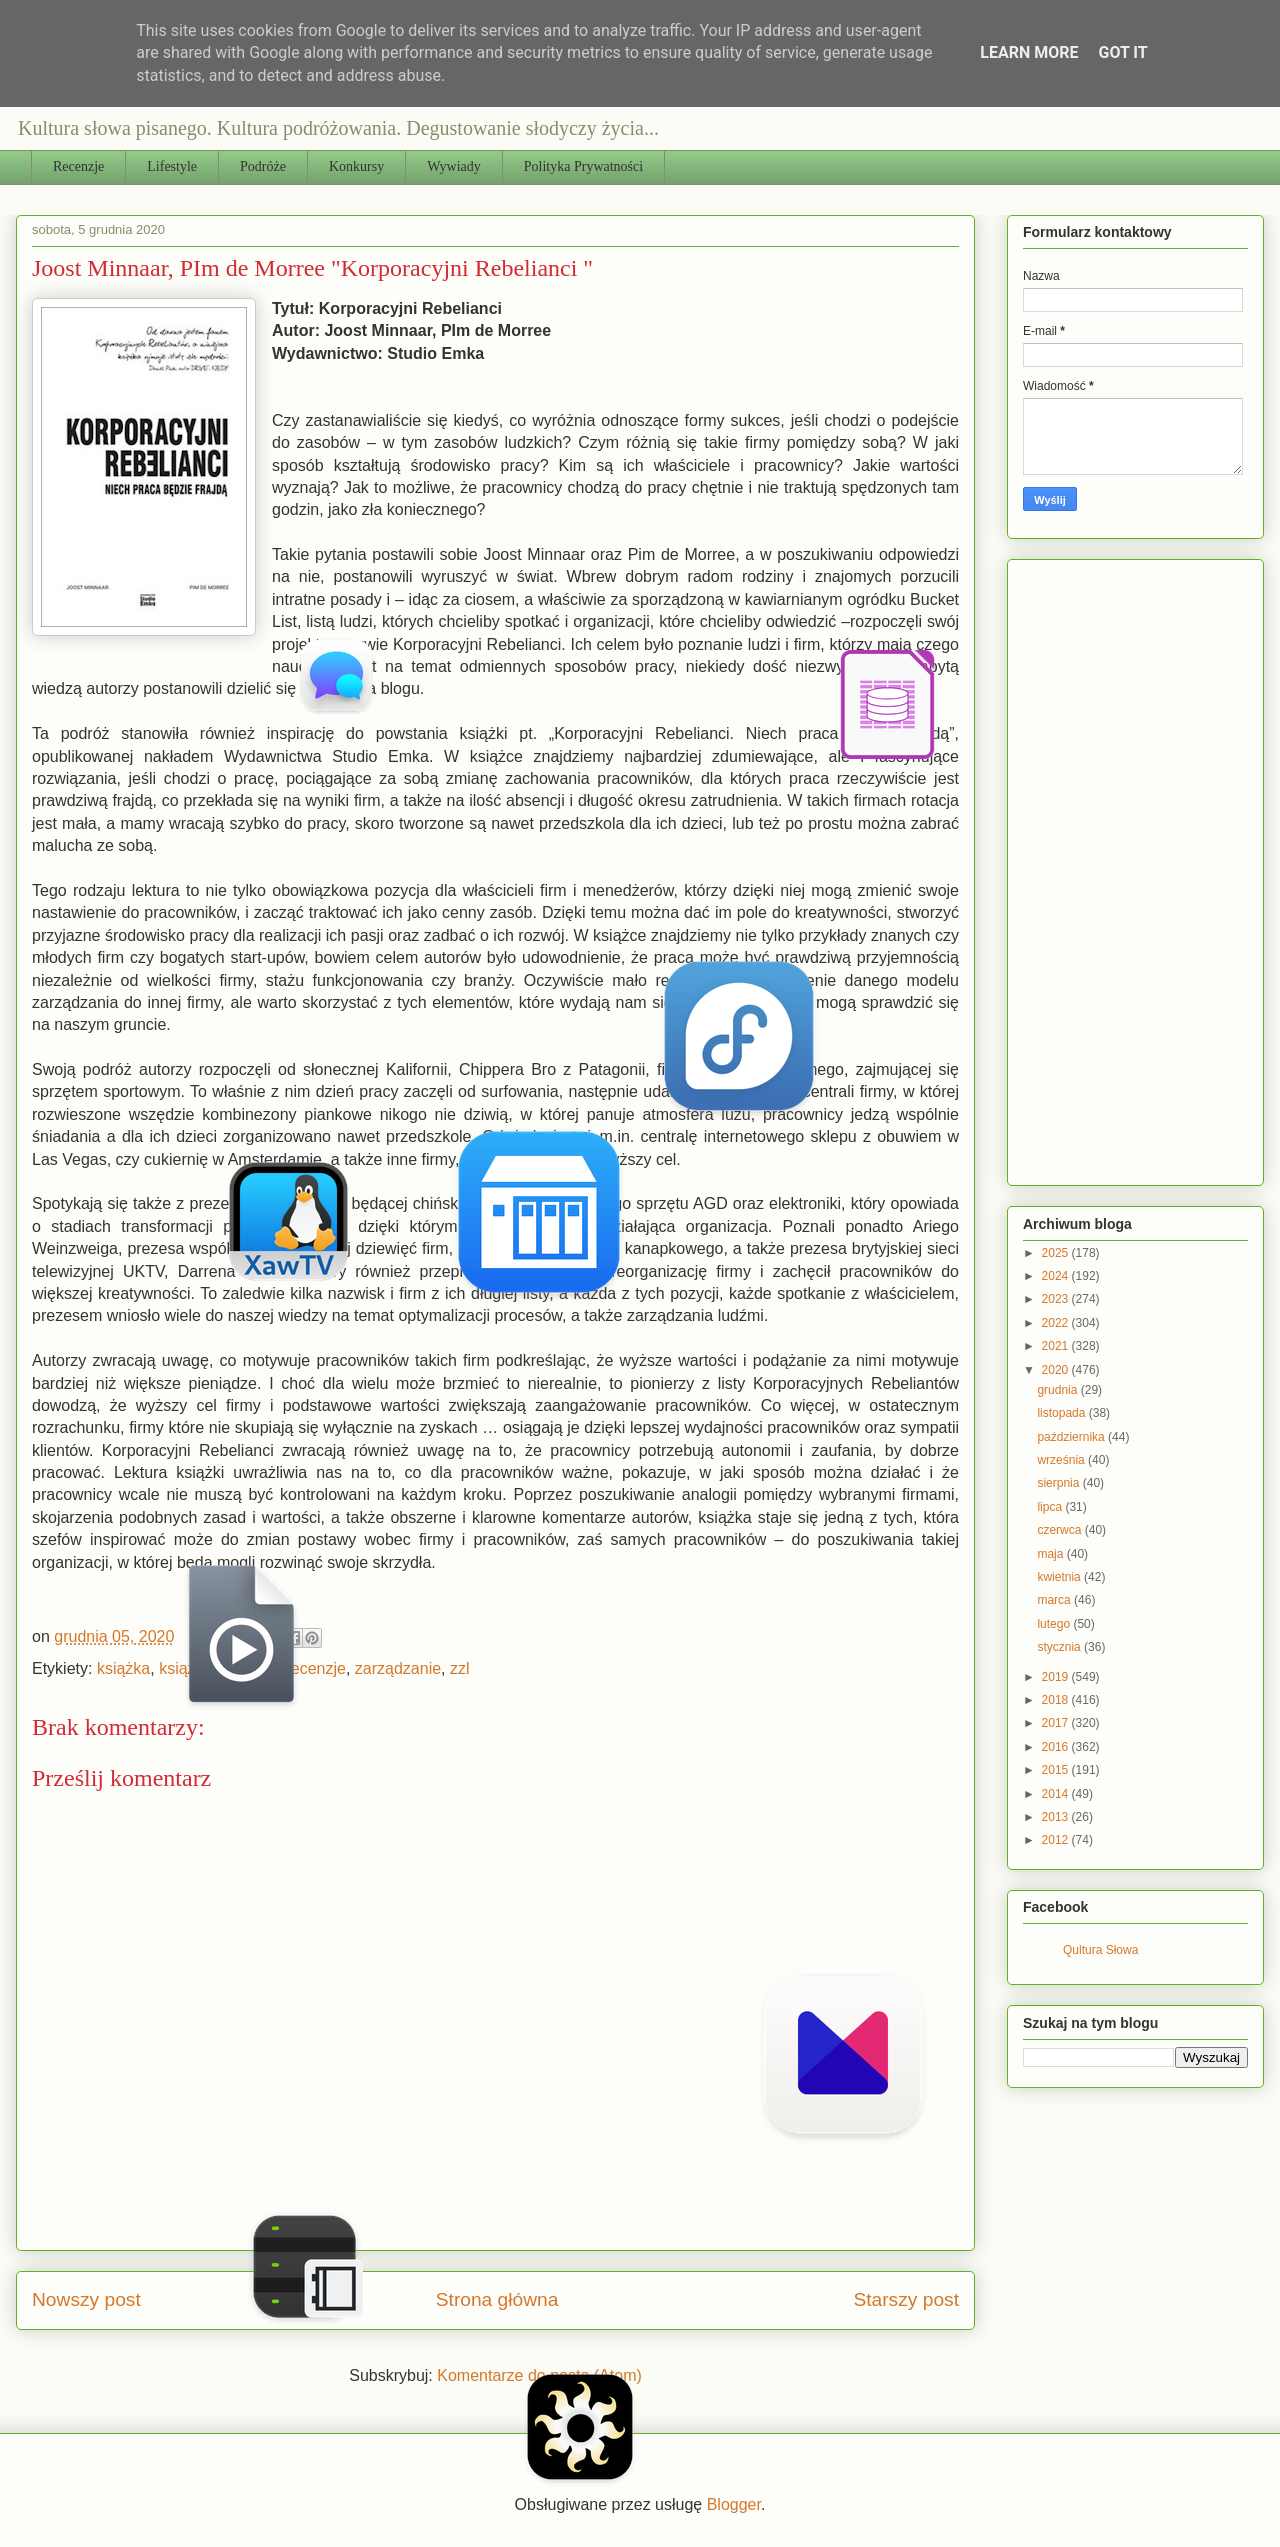 The image size is (1280, 2547). Describe the element at coordinates (843, 2055) in the screenshot. I see `open Moon FM podcast app` at that location.